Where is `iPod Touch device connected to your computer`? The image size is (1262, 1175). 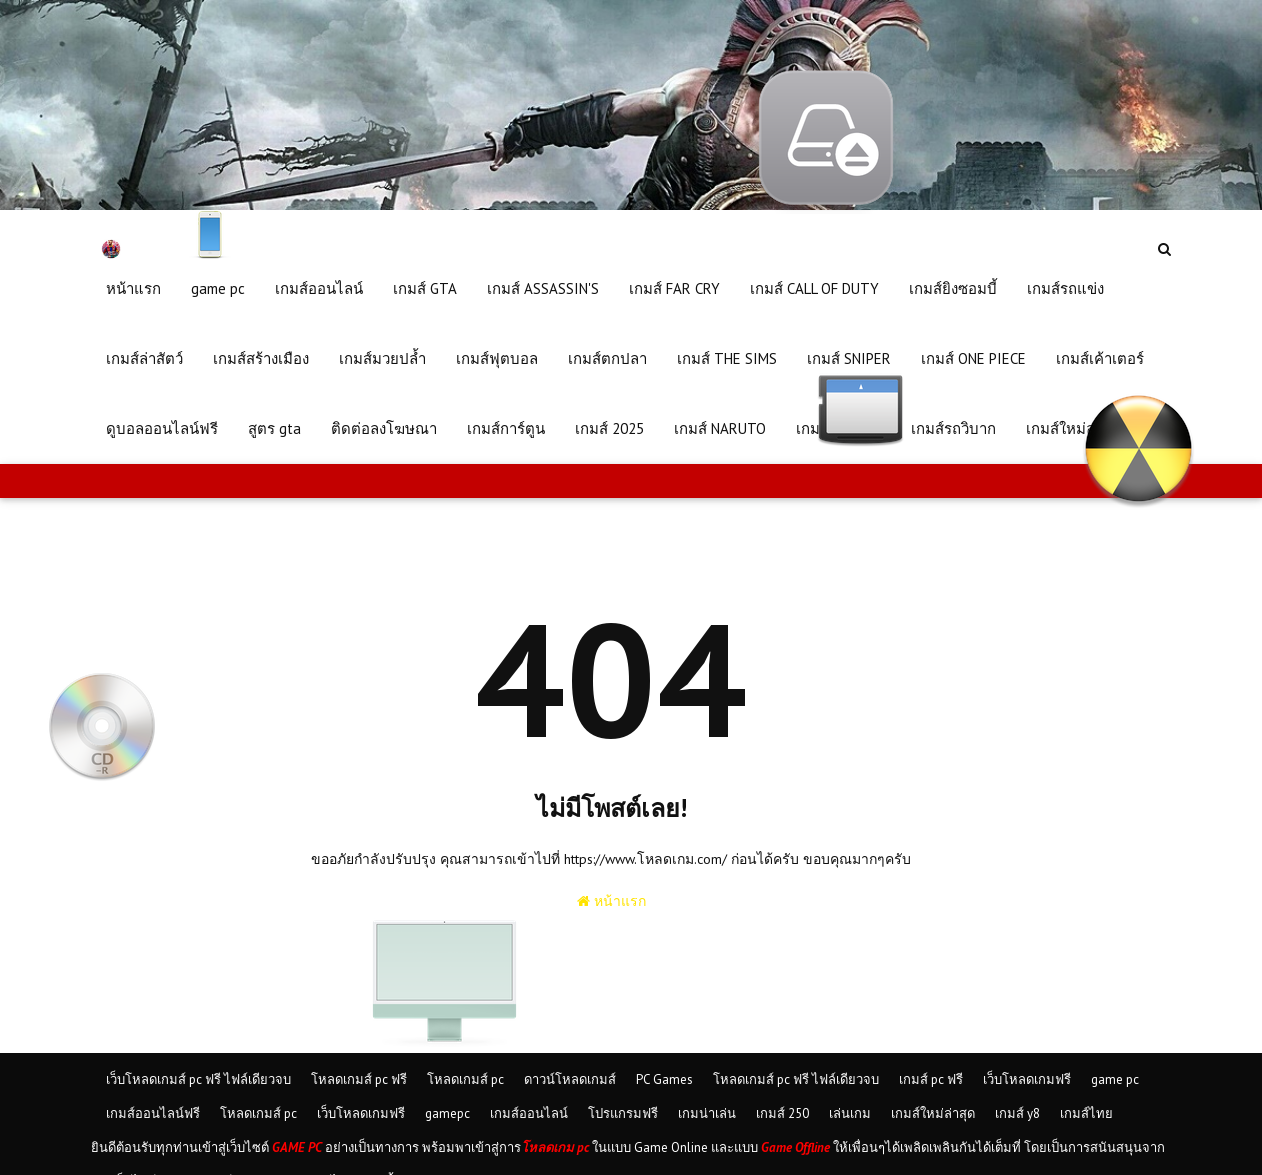
iPod Touch device connected to your computer is located at coordinates (210, 235).